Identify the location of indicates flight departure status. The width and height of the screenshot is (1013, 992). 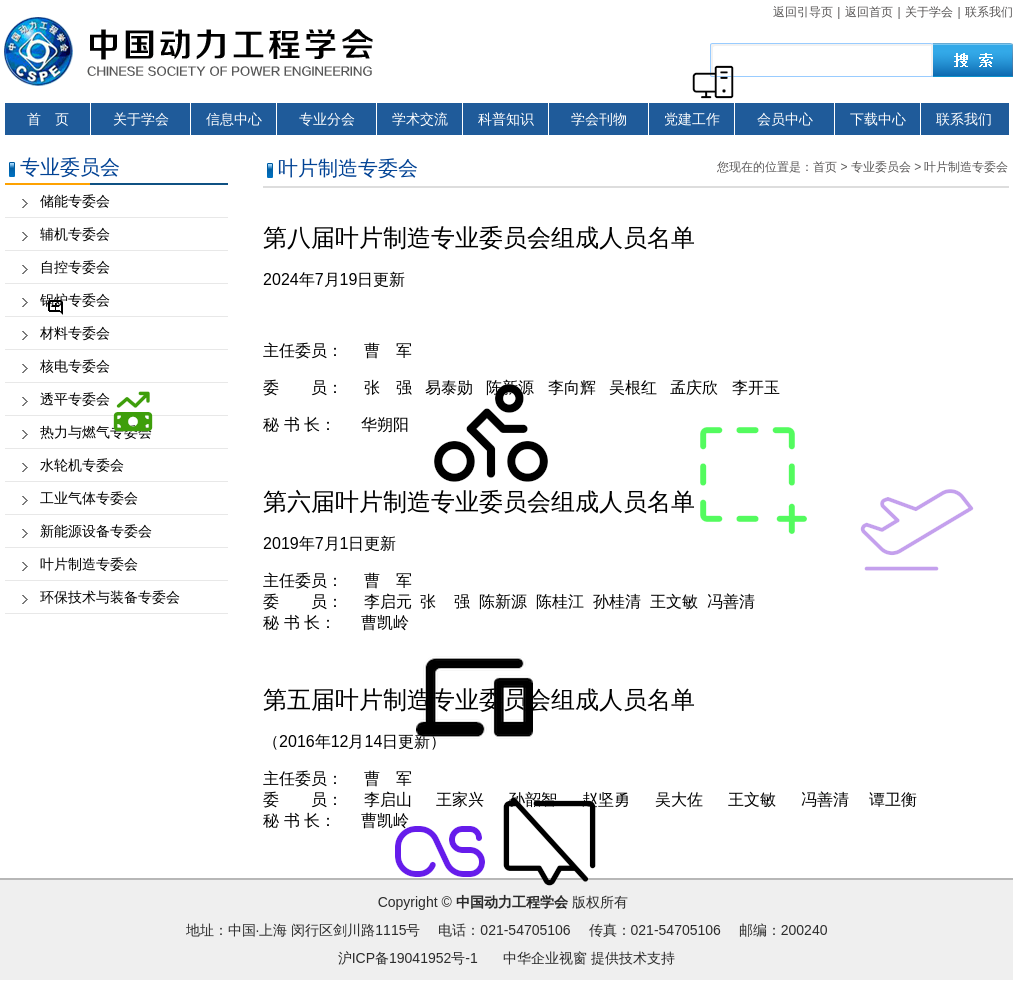
(917, 526).